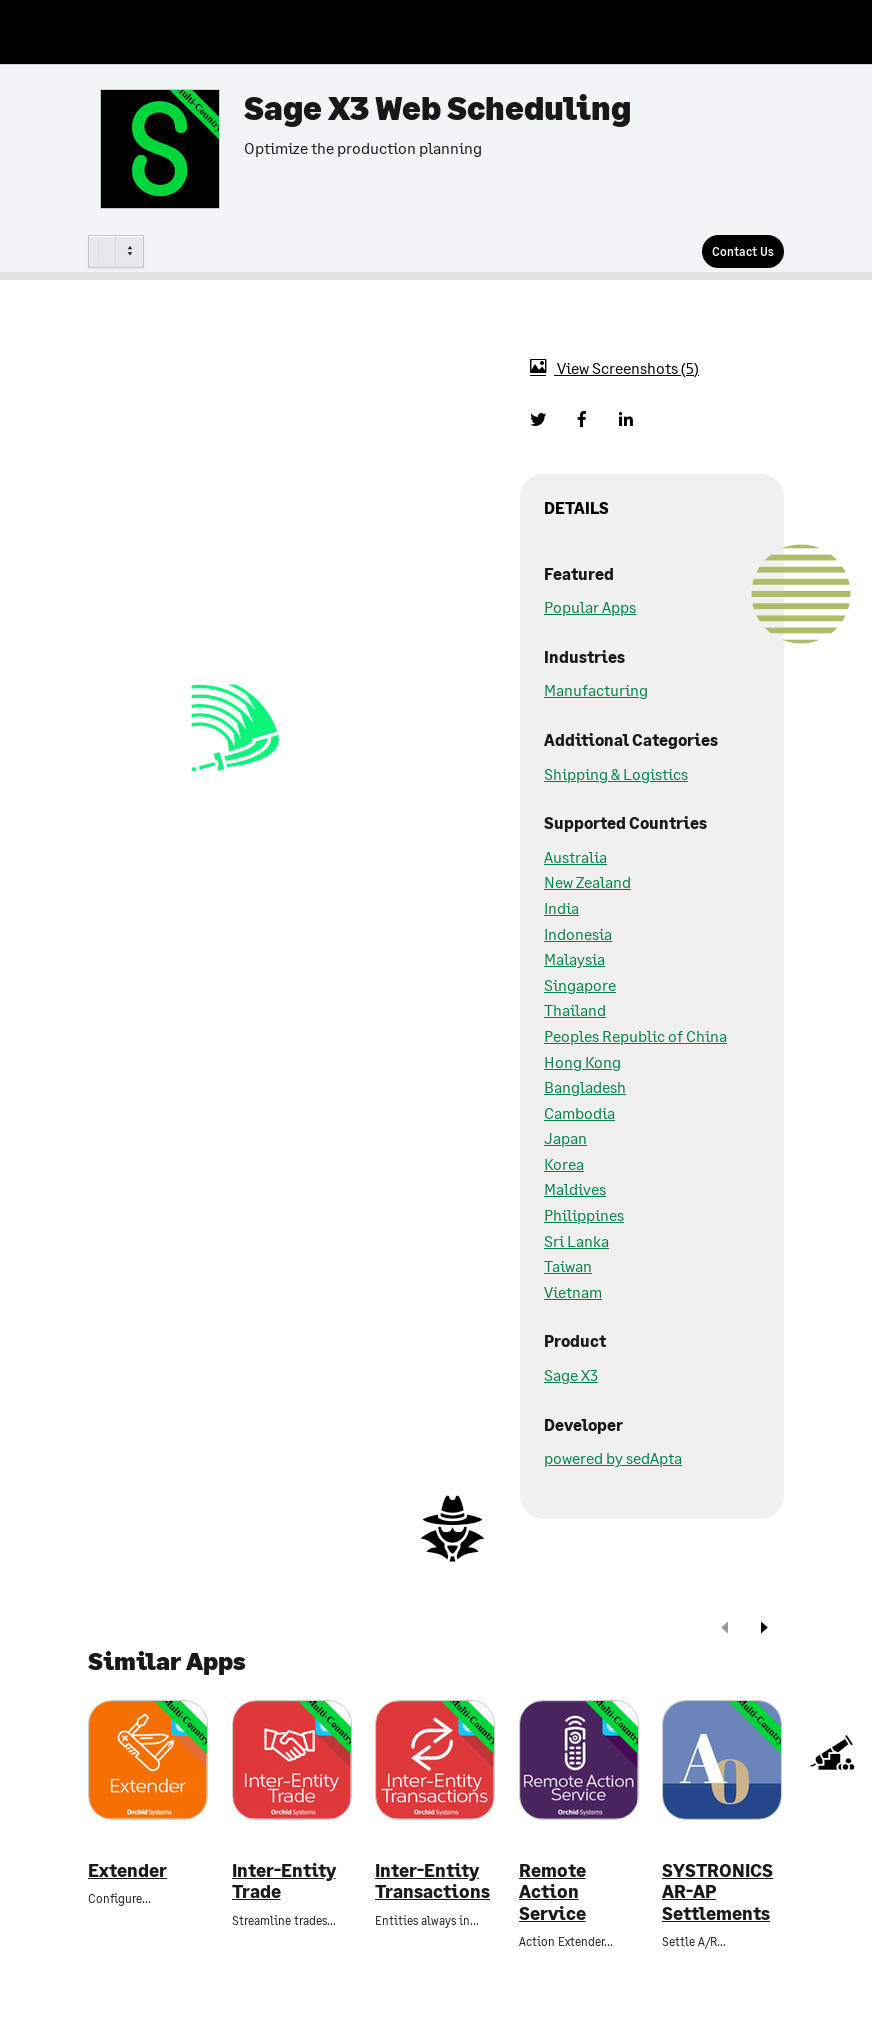 Image resolution: width=872 pixels, height=2043 pixels. What do you see at coordinates (452, 1528) in the screenshot?
I see `enable incognito or private browsing mode` at bounding box center [452, 1528].